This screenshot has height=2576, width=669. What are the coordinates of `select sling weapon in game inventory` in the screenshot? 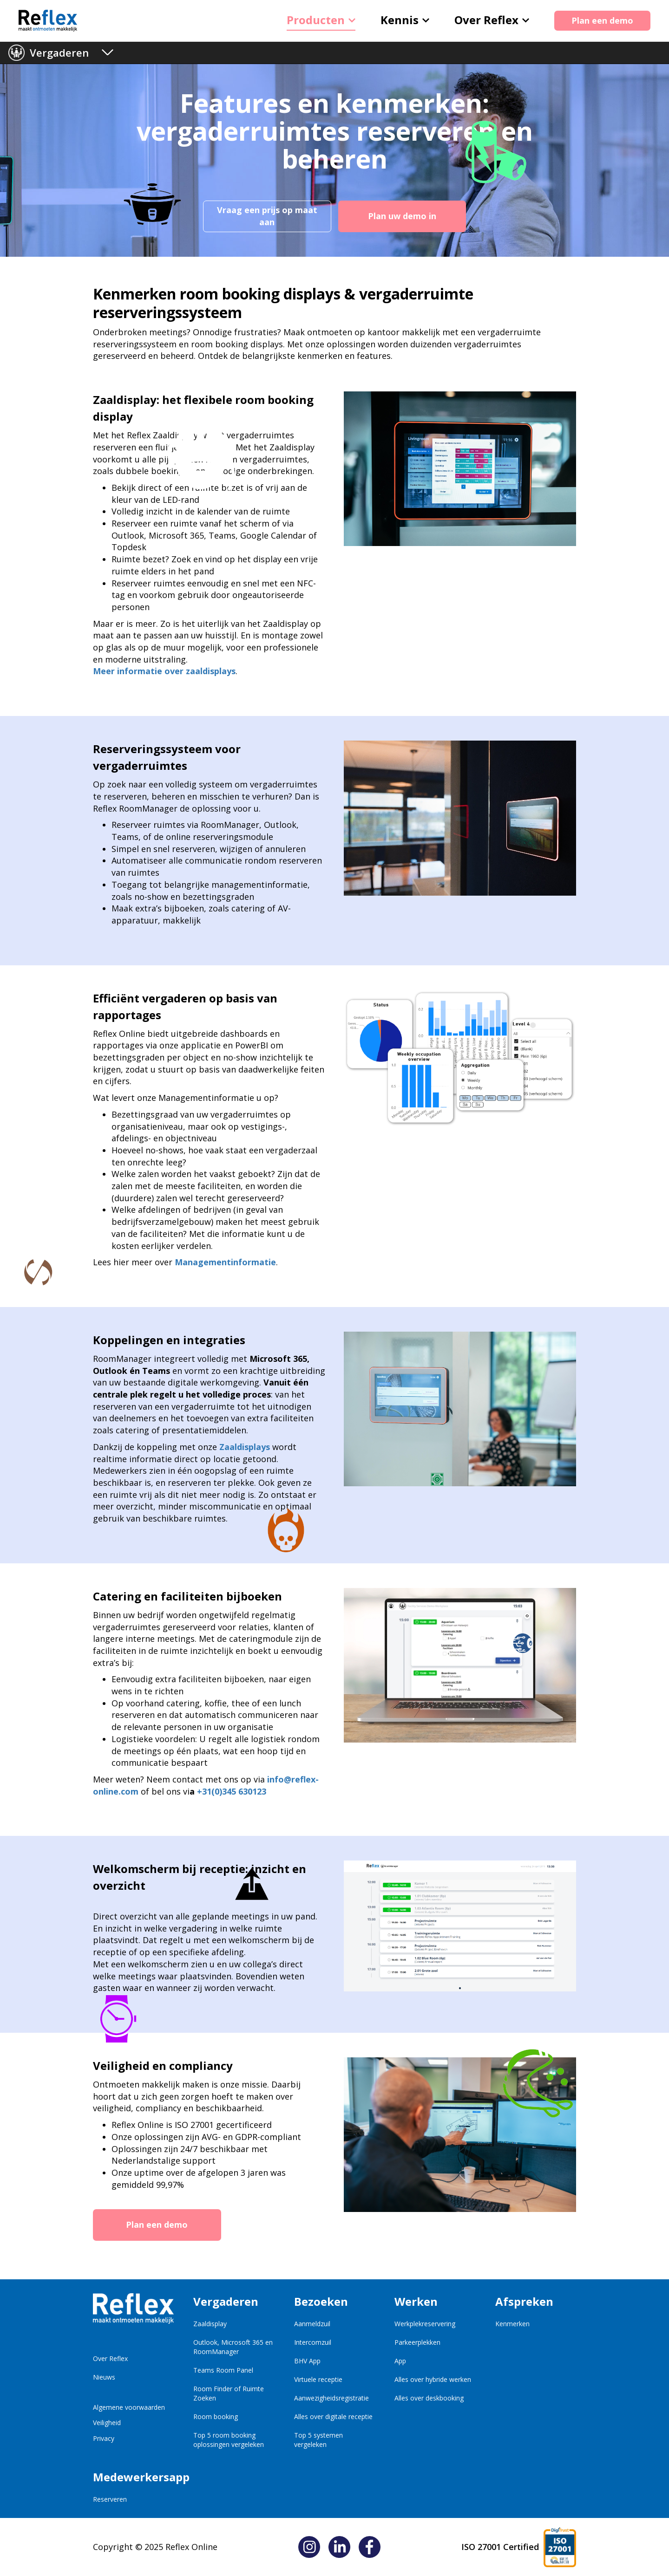 It's located at (538, 2083).